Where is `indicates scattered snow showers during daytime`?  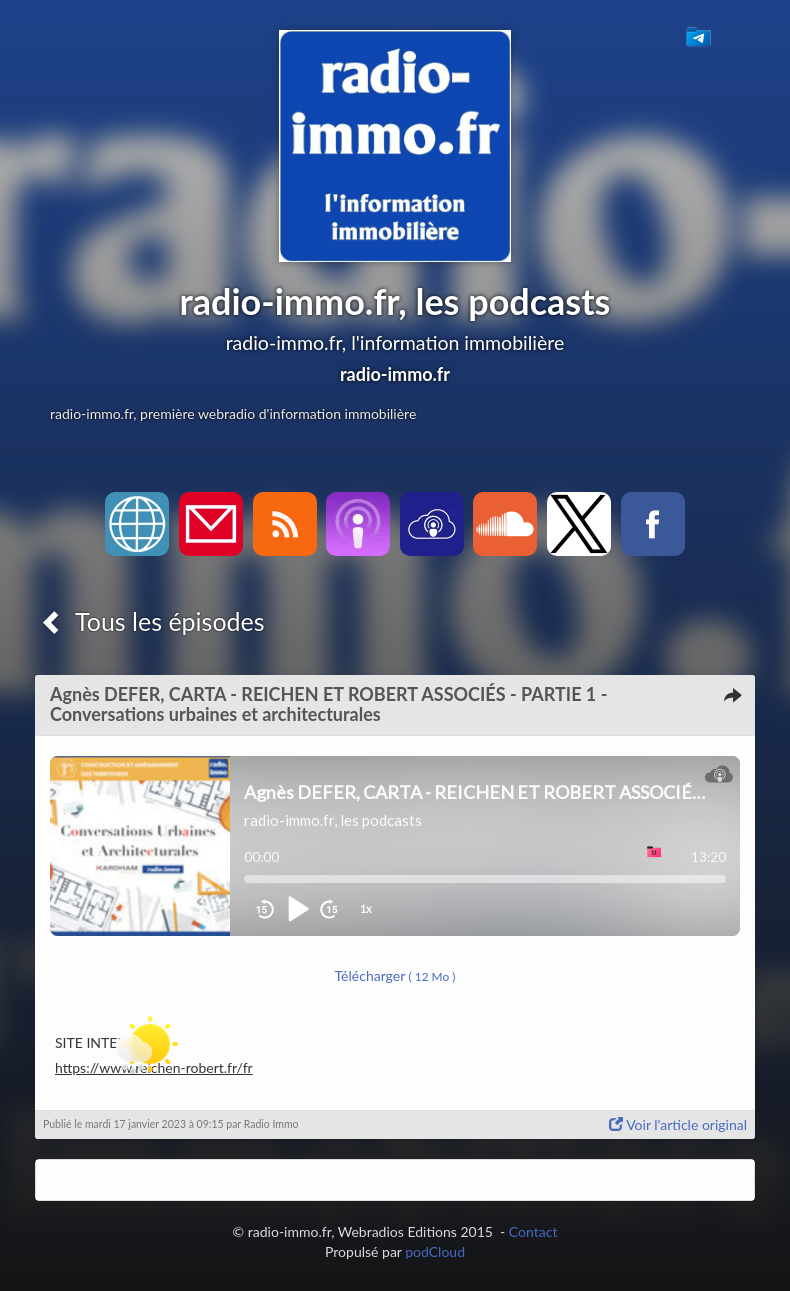
indicates scattered snow showers during daytime is located at coordinates (147, 1045).